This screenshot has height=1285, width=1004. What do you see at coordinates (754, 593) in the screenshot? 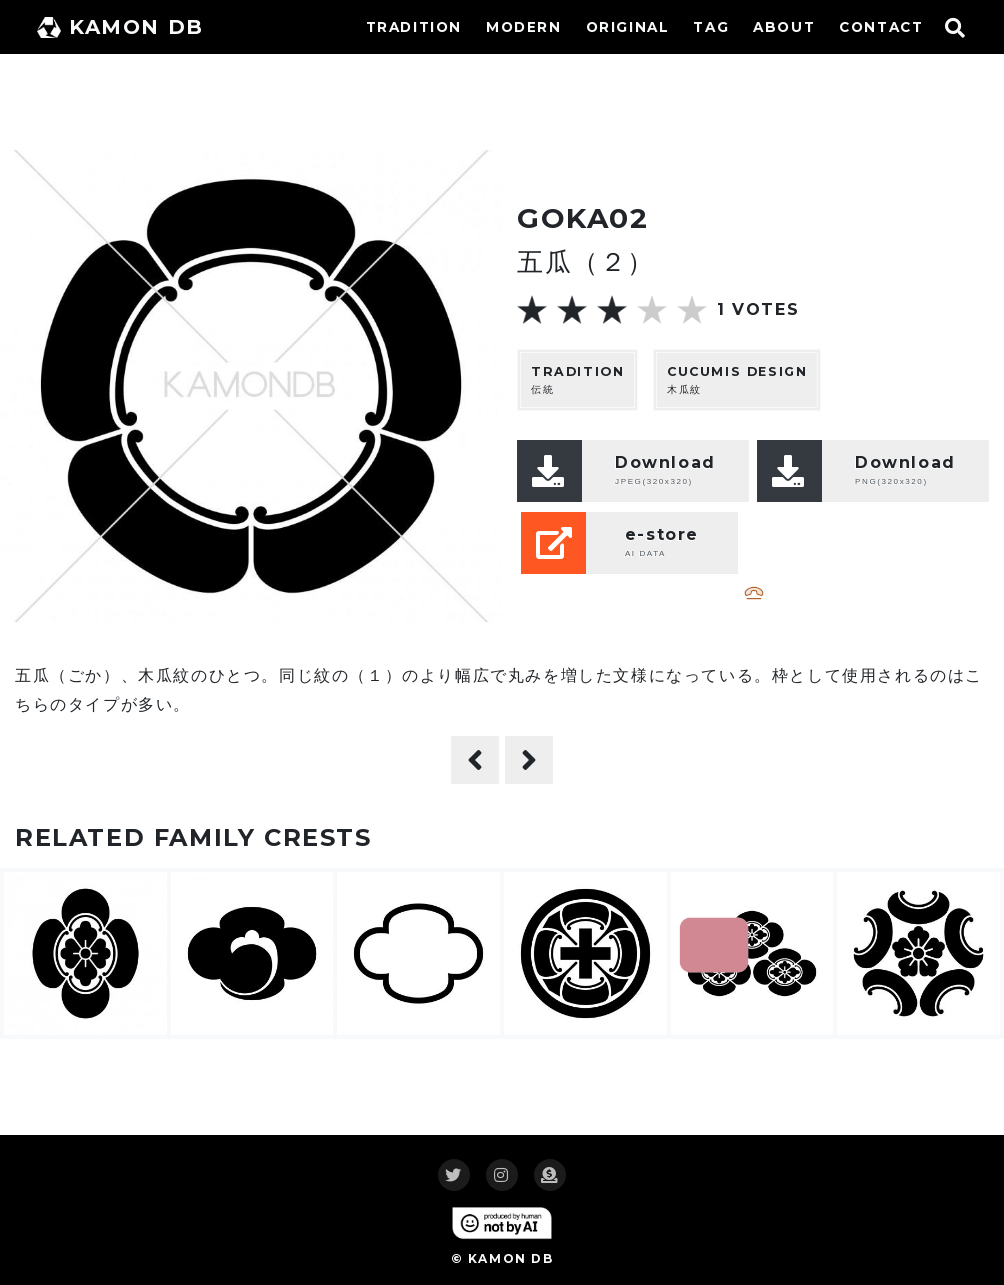
I see `end or hang up a call` at bounding box center [754, 593].